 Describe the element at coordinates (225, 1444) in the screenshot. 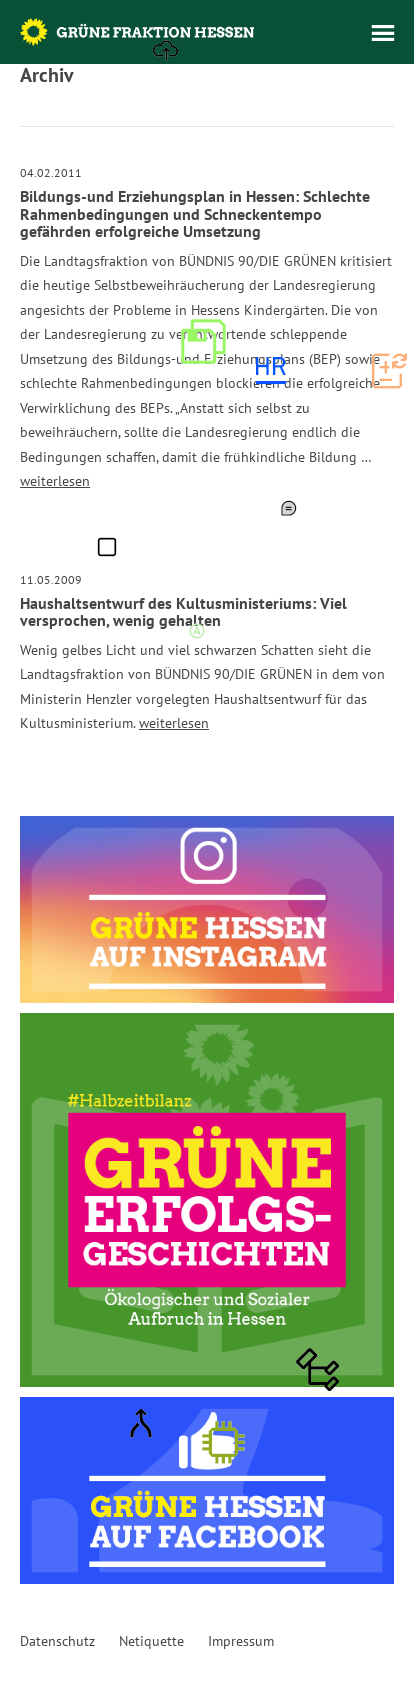

I see `view hardware or processor information` at that location.